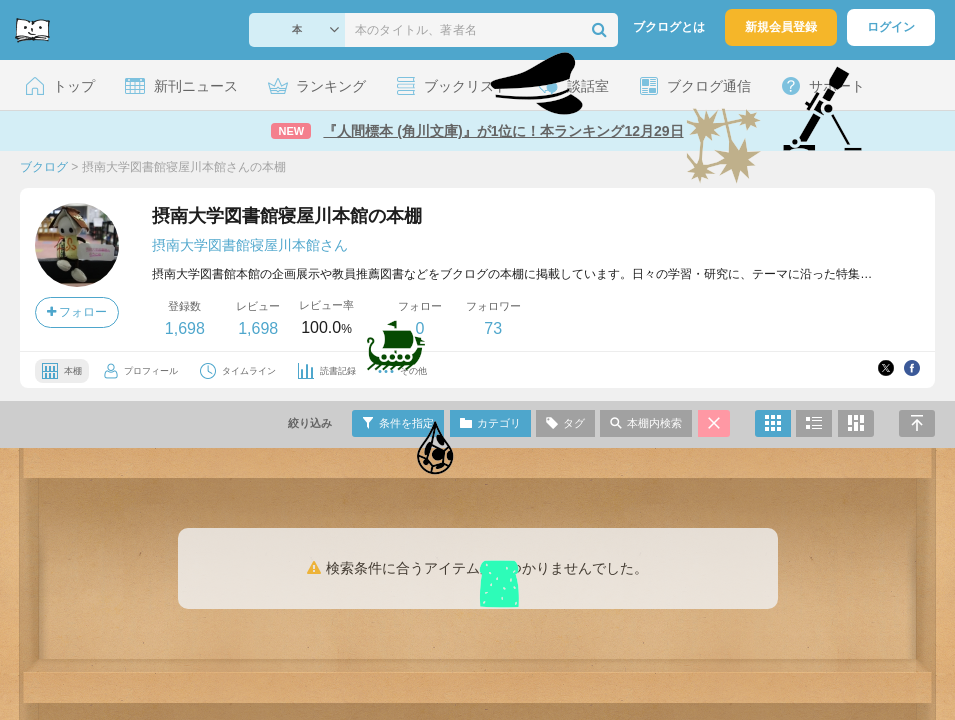  What do you see at coordinates (499, 583) in the screenshot?
I see `food or bakery category indicator` at bounding box center [499, 583].